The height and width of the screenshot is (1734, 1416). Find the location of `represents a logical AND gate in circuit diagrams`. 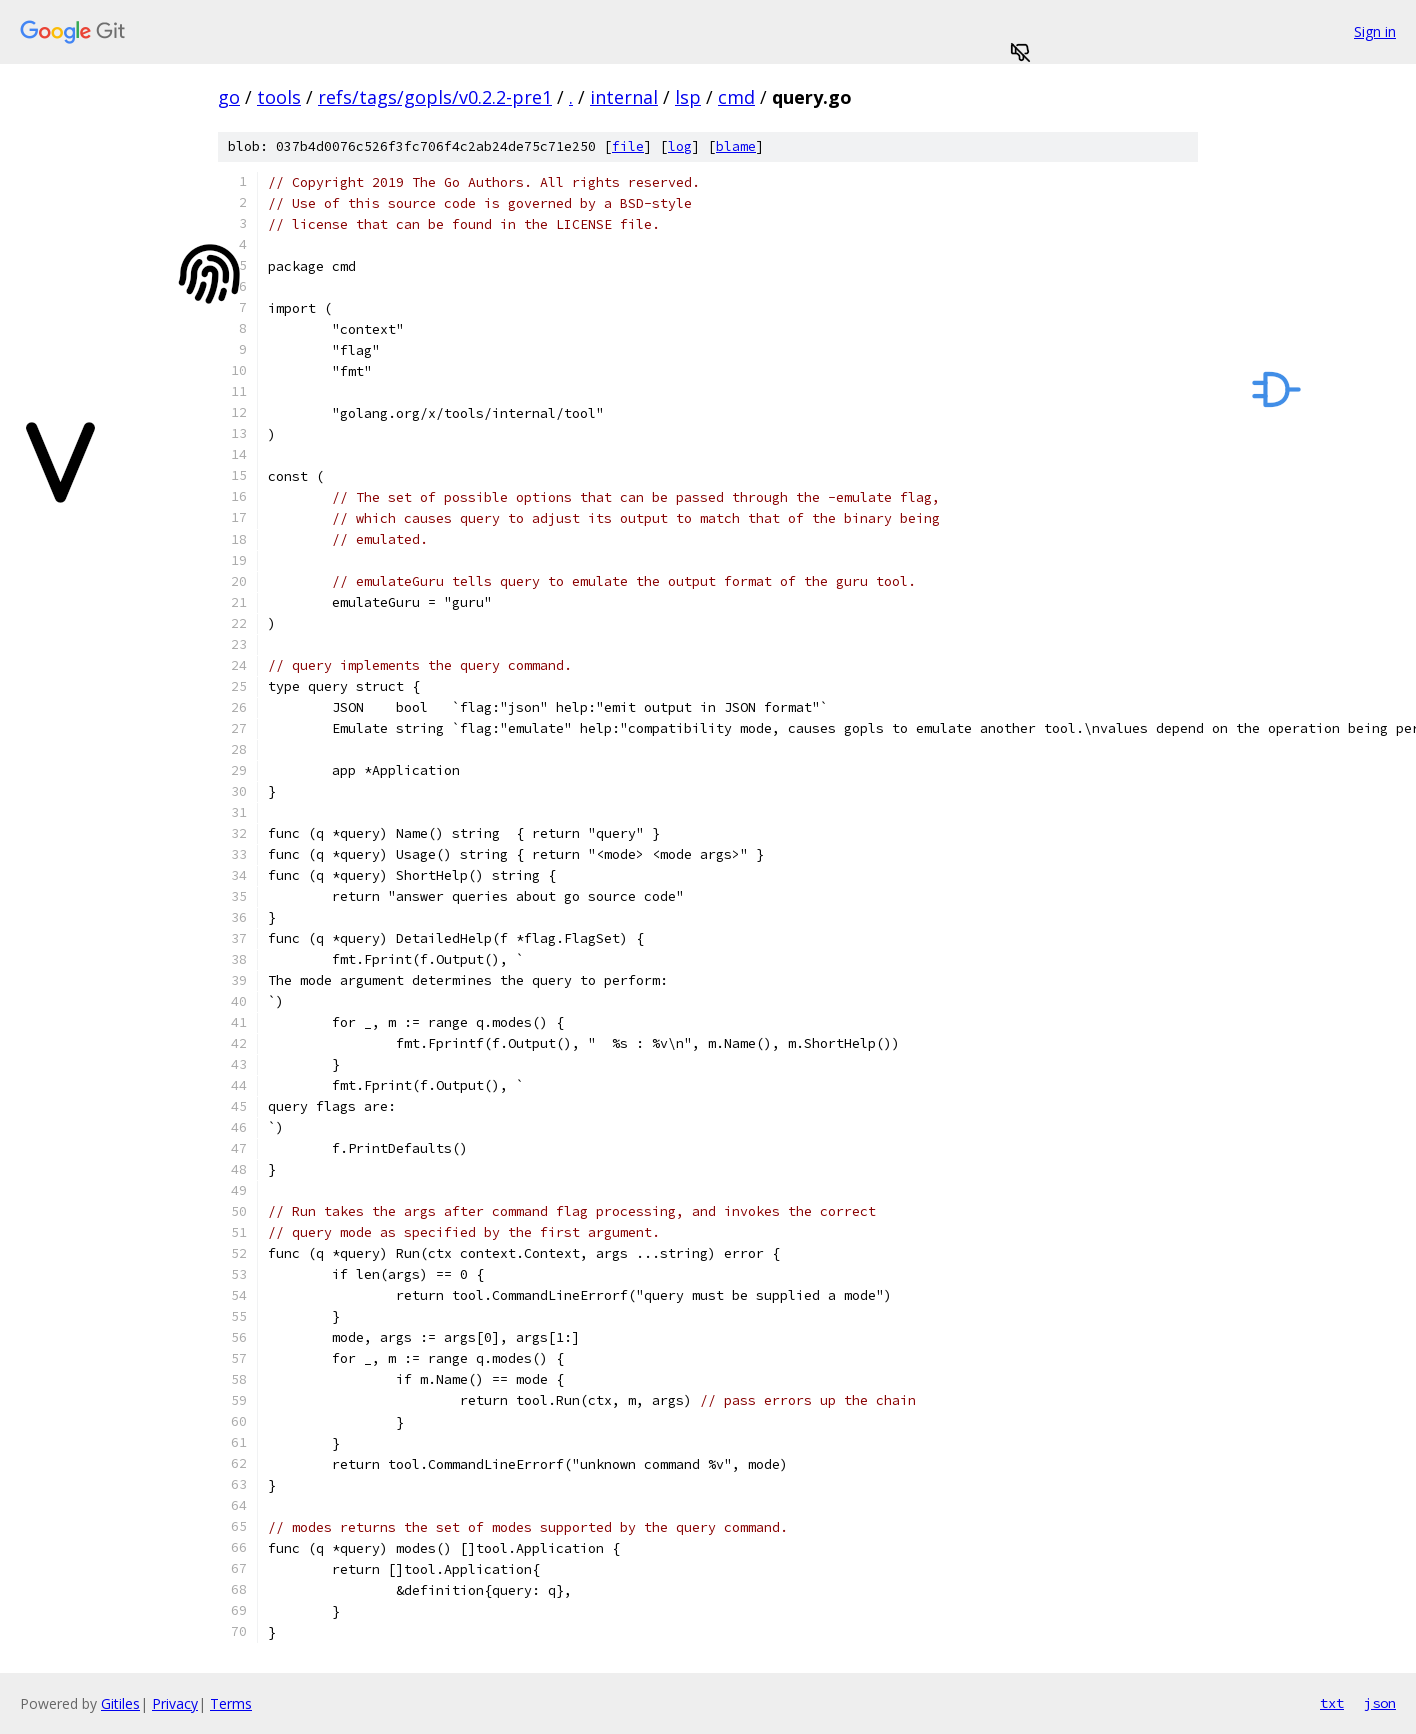

represents a logical AND gate in circuit diagrams is located at coordinates (1276, 389).